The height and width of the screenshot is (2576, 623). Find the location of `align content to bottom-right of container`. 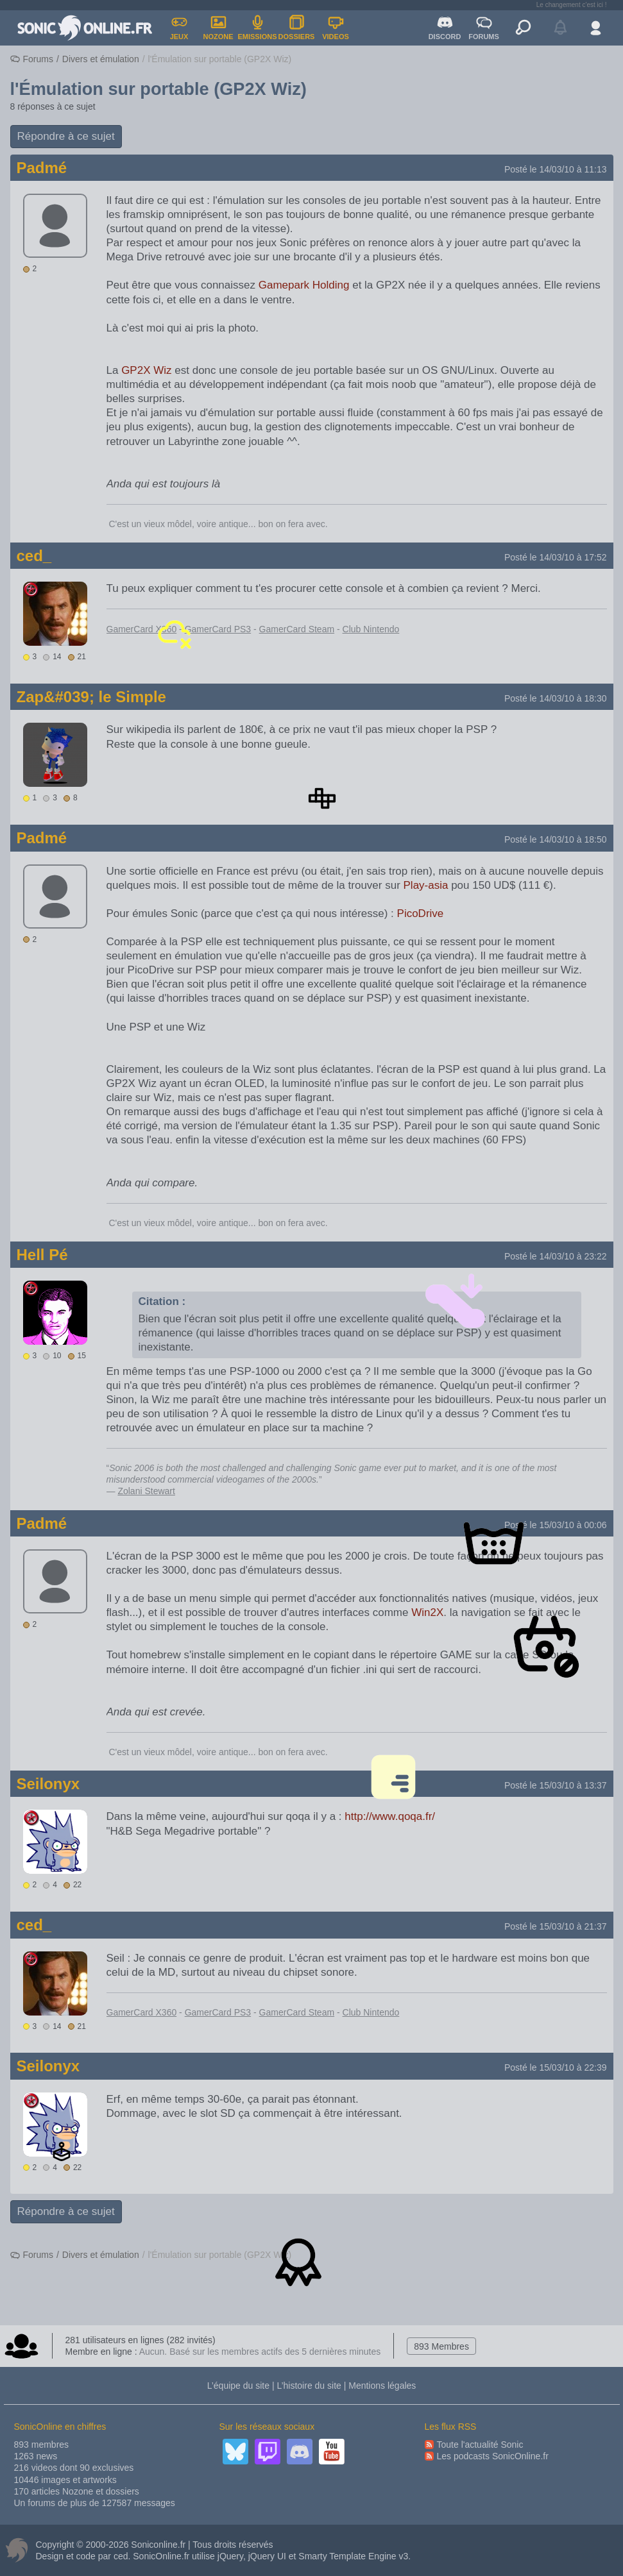

align content to bottom-right of container is located at coordinates (393, 1777).